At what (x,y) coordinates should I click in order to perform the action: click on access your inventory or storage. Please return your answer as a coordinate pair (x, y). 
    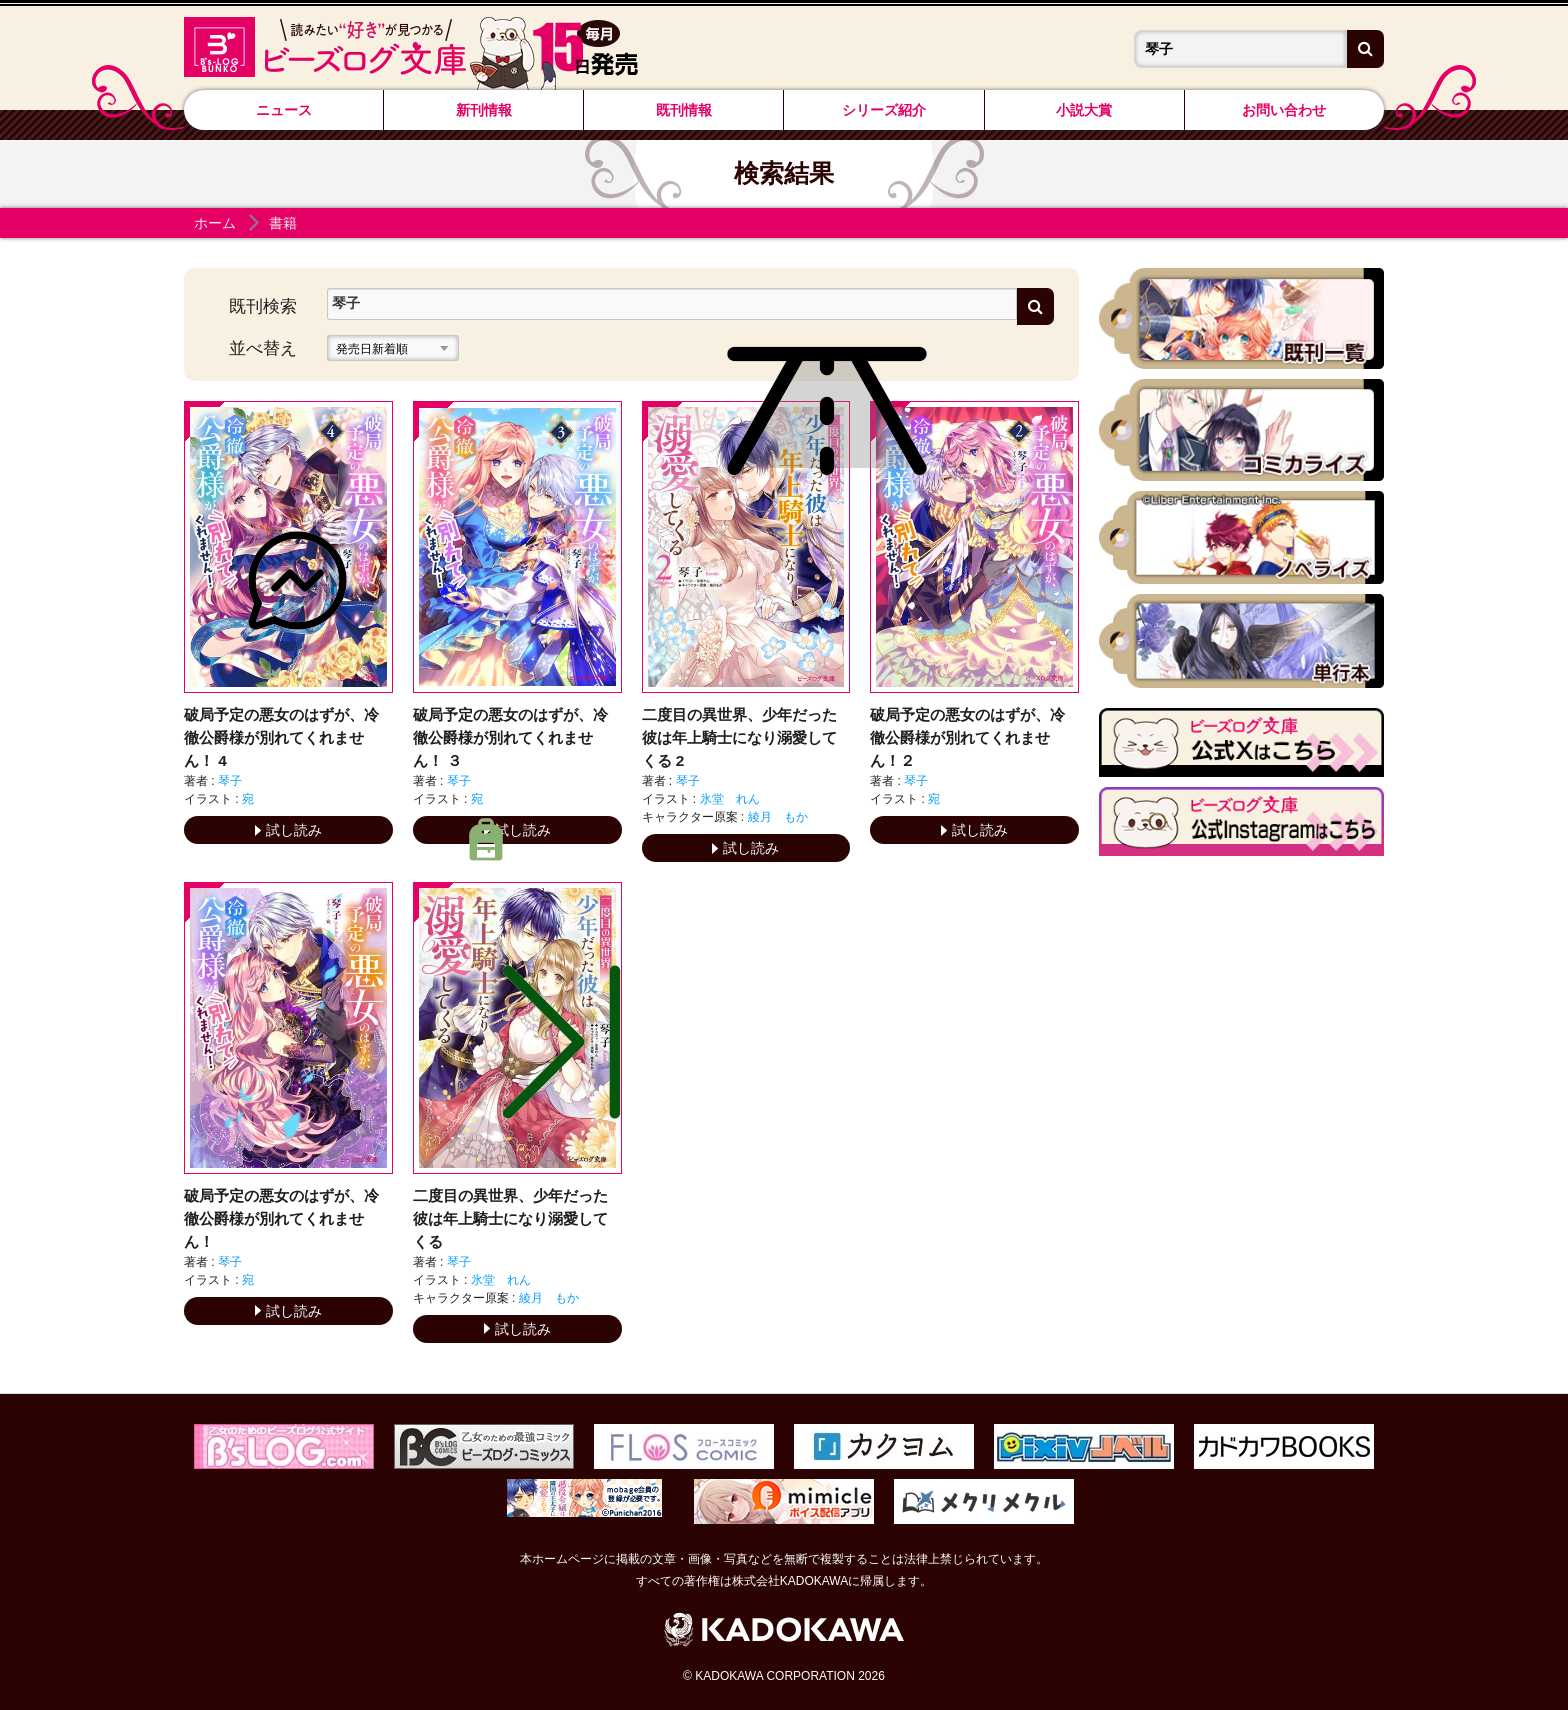
    Looking at the image, I should click on (486, 841).